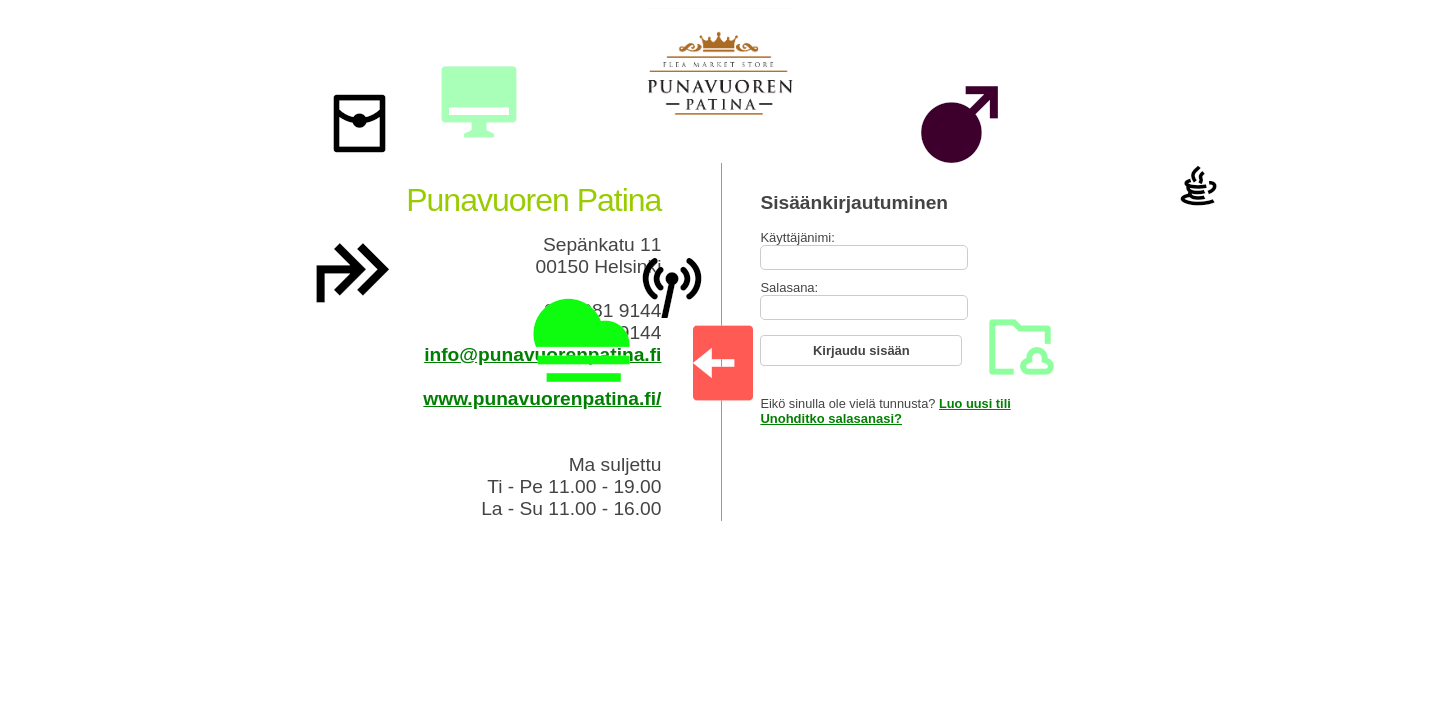 The height and width of the screenshot is (720, 1440). Describe the element at coordinates (723, 363) in the screenshot. I see `log out of your account` at that location.